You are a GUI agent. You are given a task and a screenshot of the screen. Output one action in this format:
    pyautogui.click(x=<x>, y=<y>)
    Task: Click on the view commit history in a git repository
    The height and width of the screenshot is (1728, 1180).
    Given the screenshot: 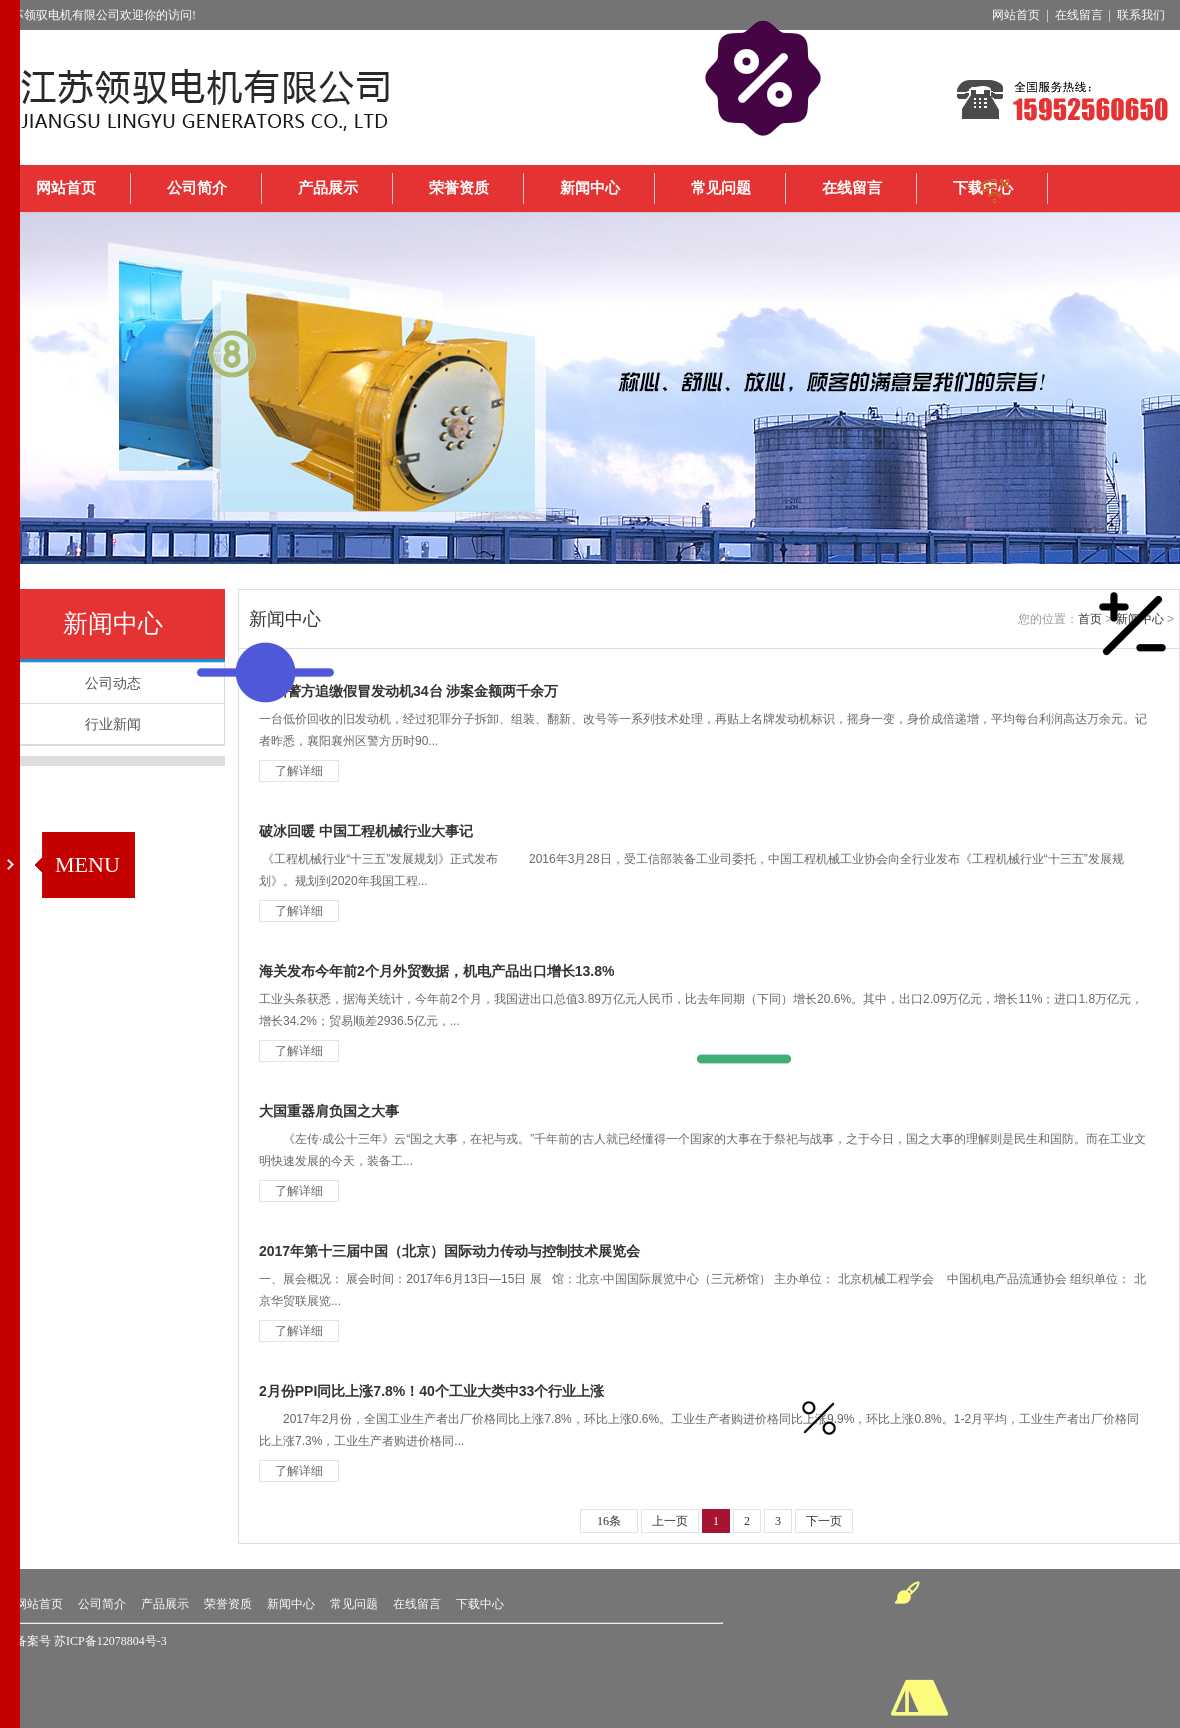 What is the action you would take?
    pyautogui.click(x=265, y=672)
    